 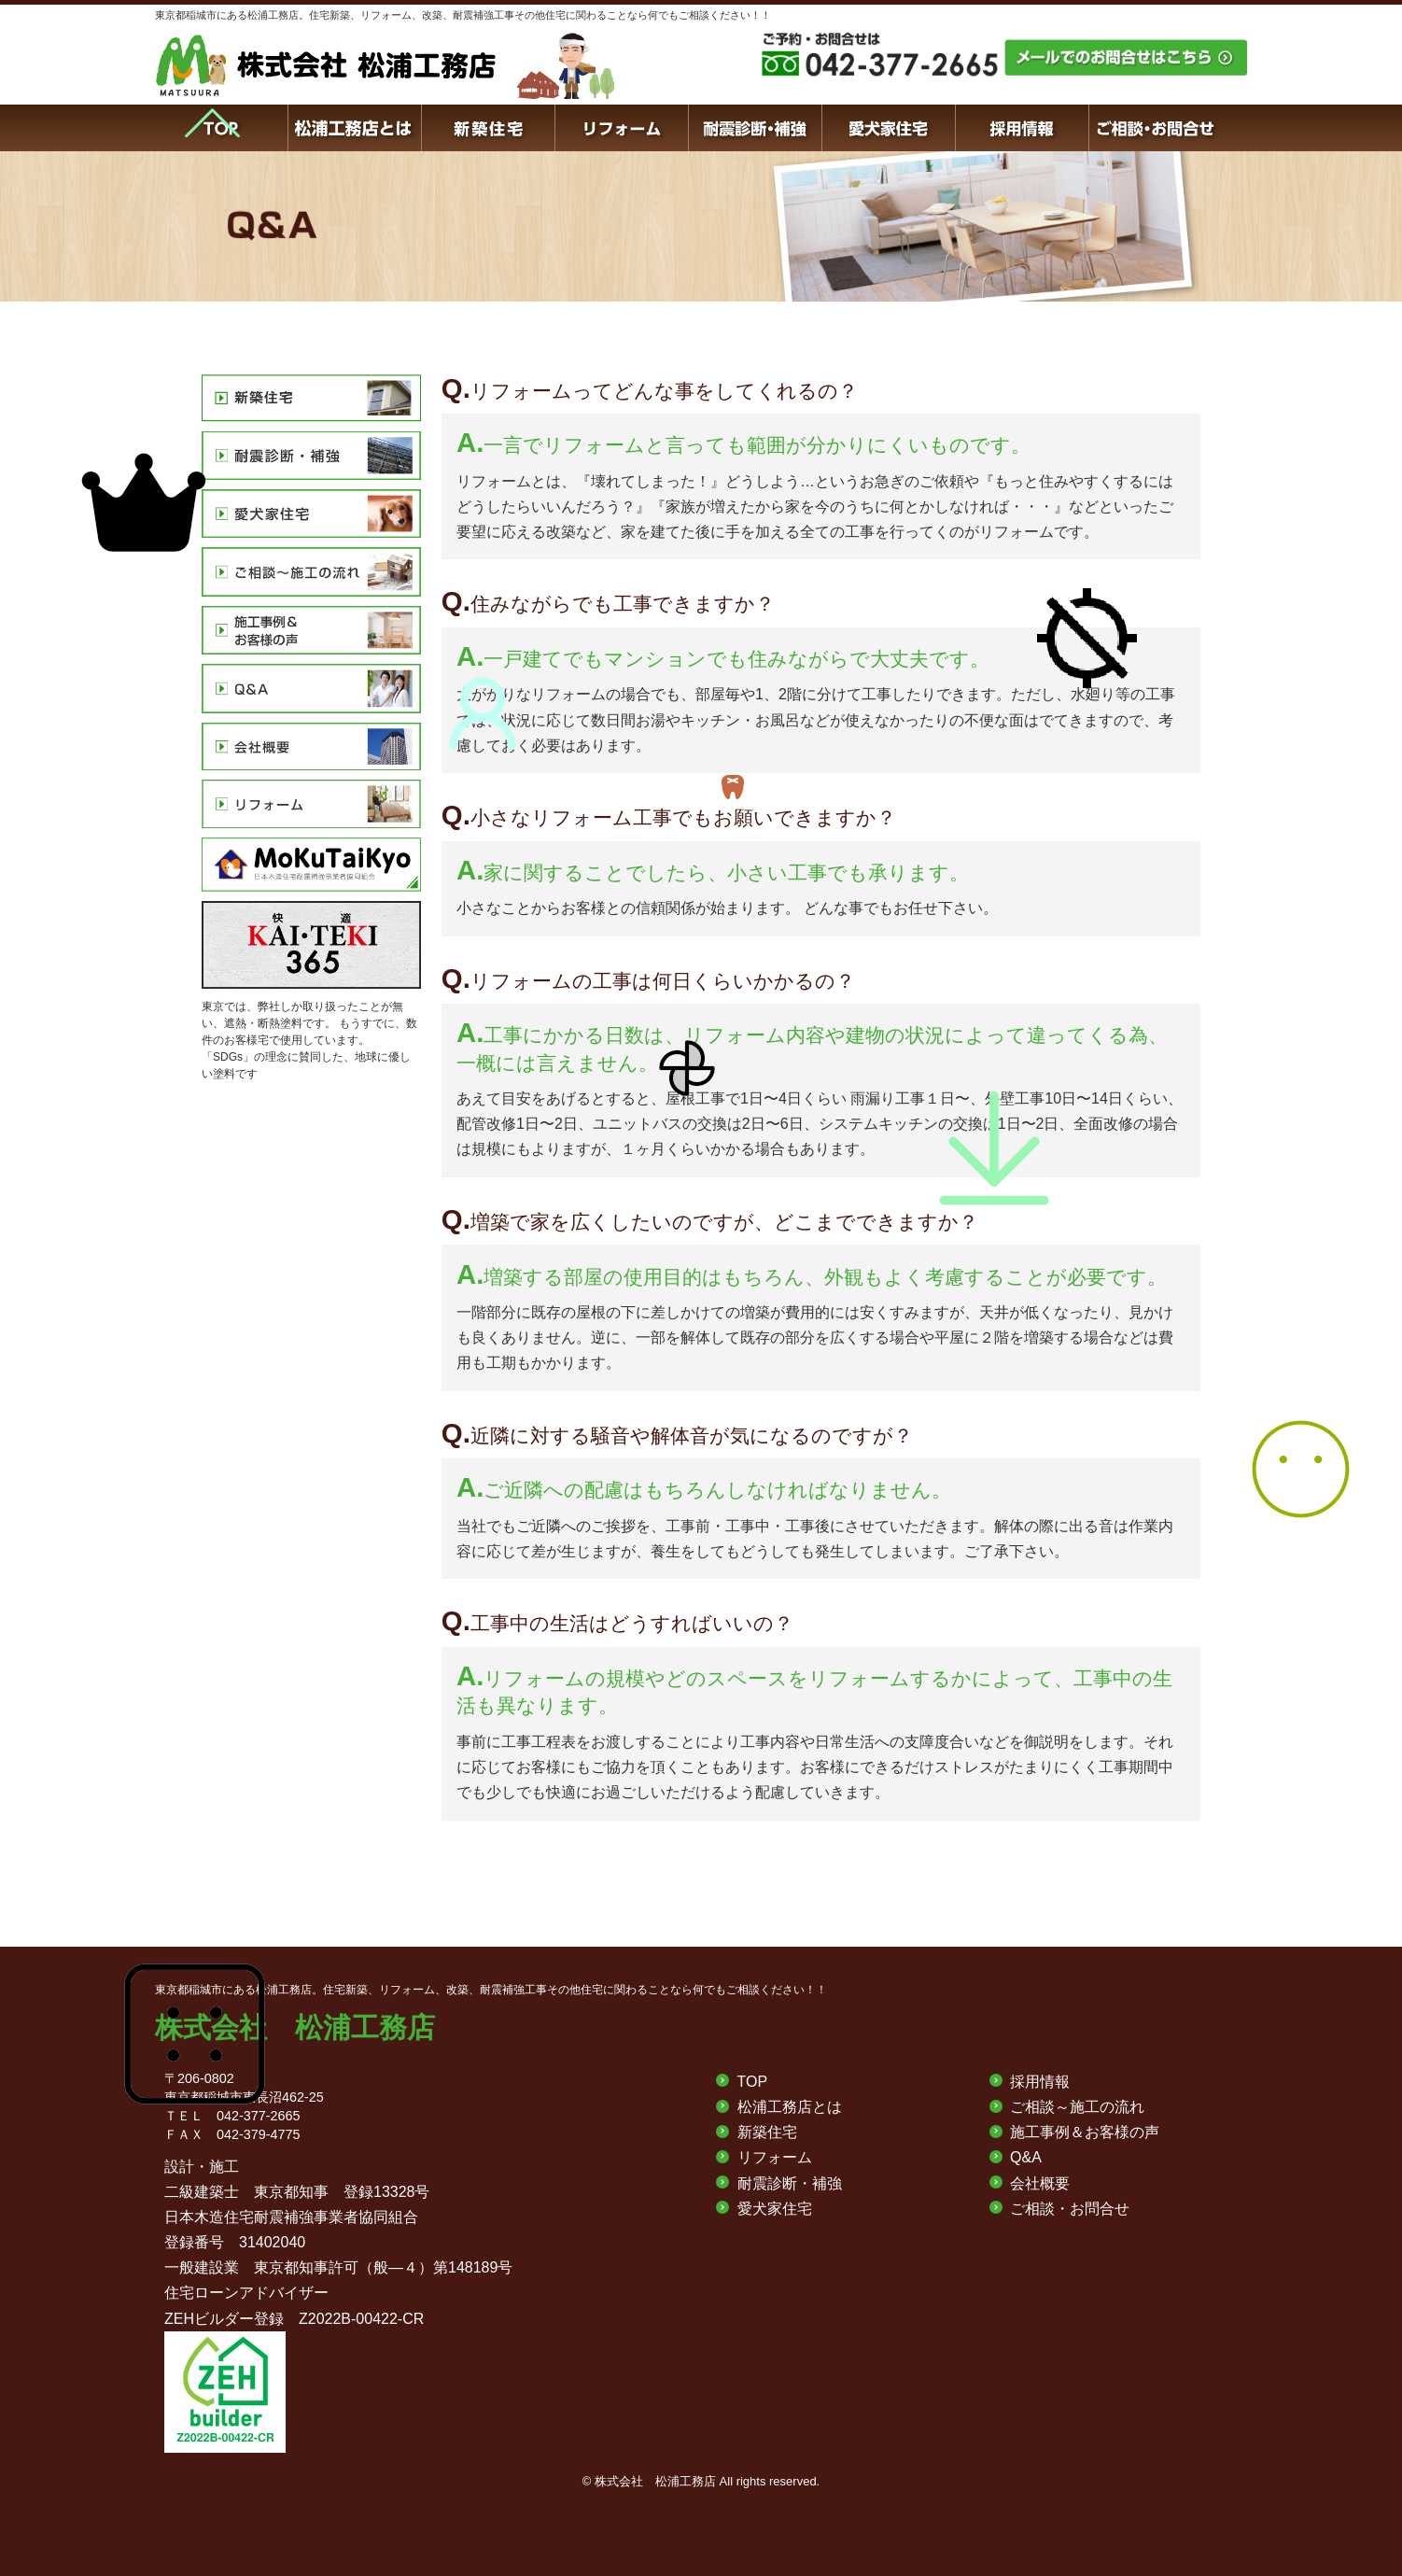 I want to click on indicates GPS is turned off, so click(x=1087, y=638).